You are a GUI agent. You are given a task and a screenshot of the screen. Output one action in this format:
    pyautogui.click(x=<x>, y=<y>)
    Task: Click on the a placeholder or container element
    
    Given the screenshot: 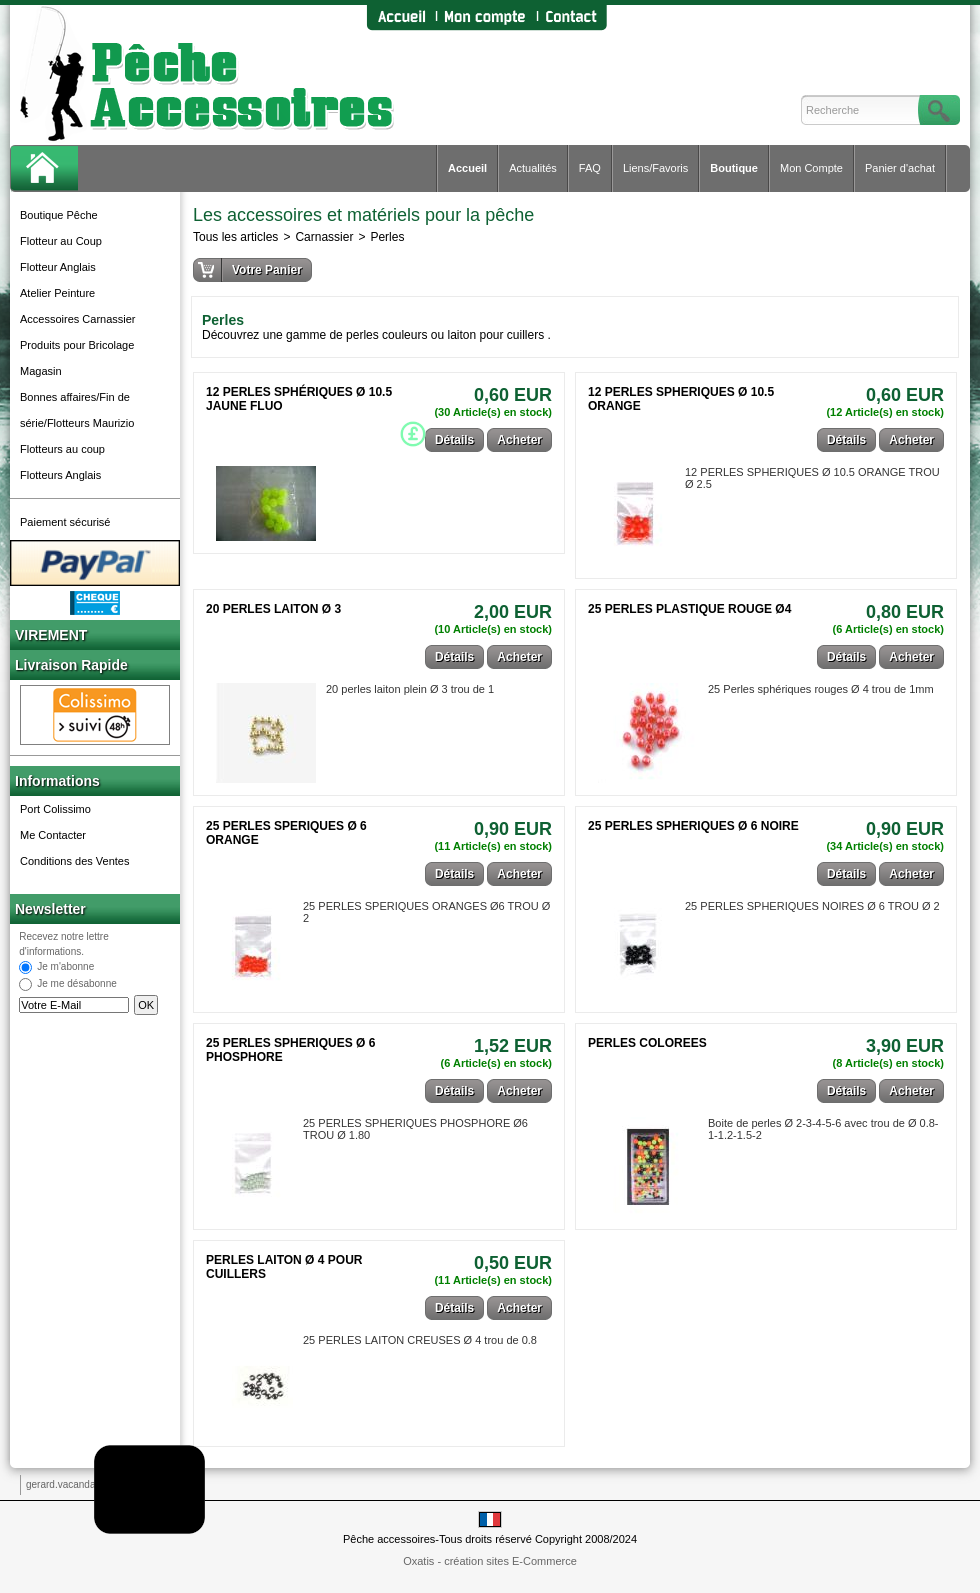 What is the action you would take?
    pyautogui.click(x=149, y=1489)
    